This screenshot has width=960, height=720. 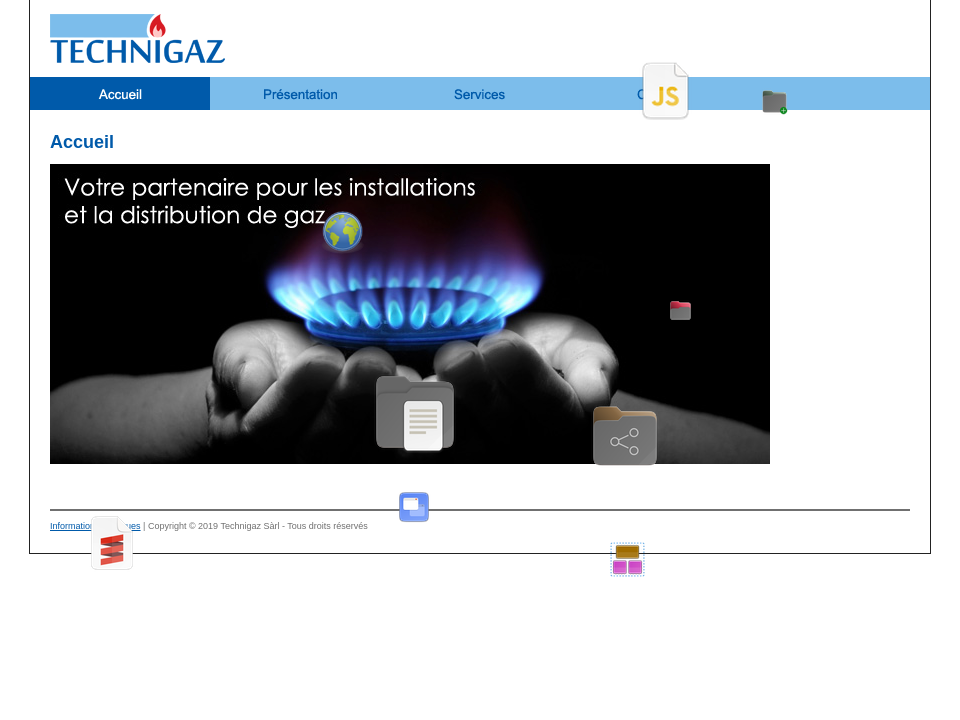 What do you see at coordinates (415, 412) in the screenshot?
I see `open an existing document or file` at bounding box center [415, 412].